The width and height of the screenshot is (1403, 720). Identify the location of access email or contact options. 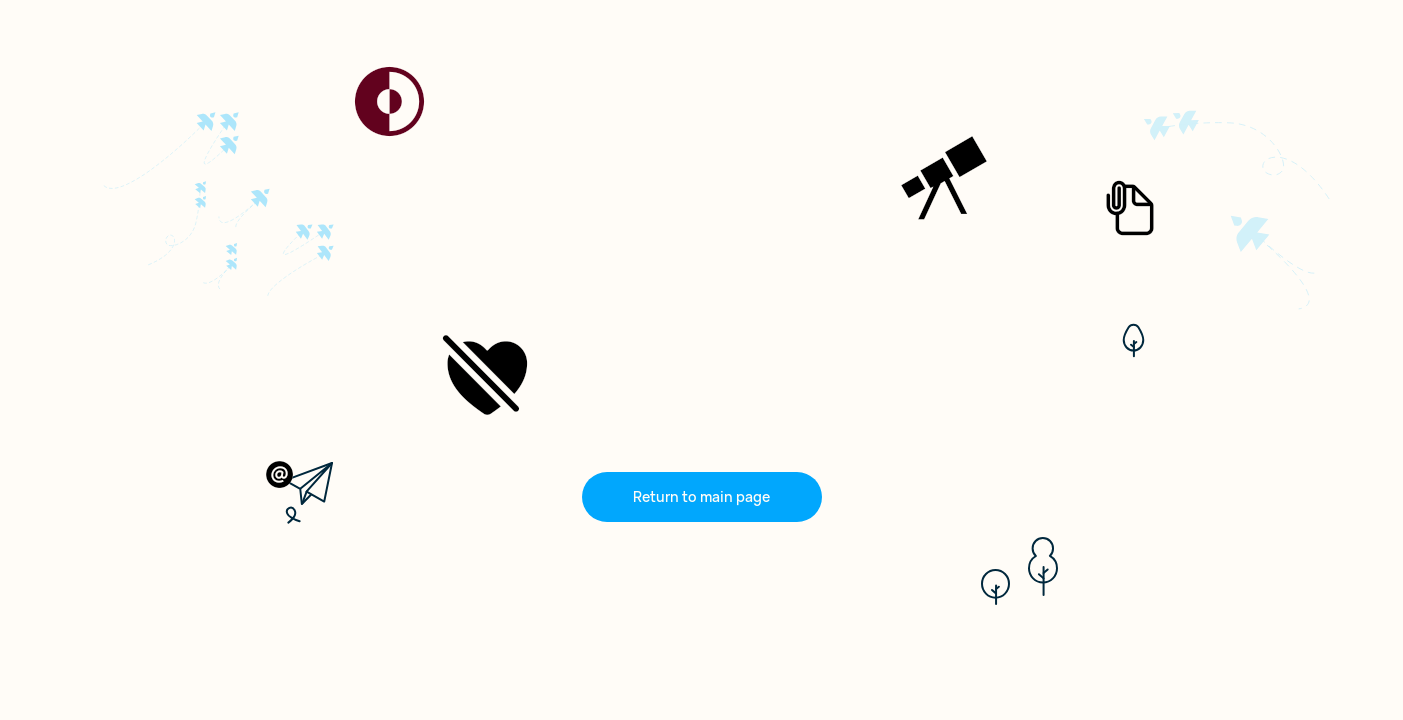
(279, 474).